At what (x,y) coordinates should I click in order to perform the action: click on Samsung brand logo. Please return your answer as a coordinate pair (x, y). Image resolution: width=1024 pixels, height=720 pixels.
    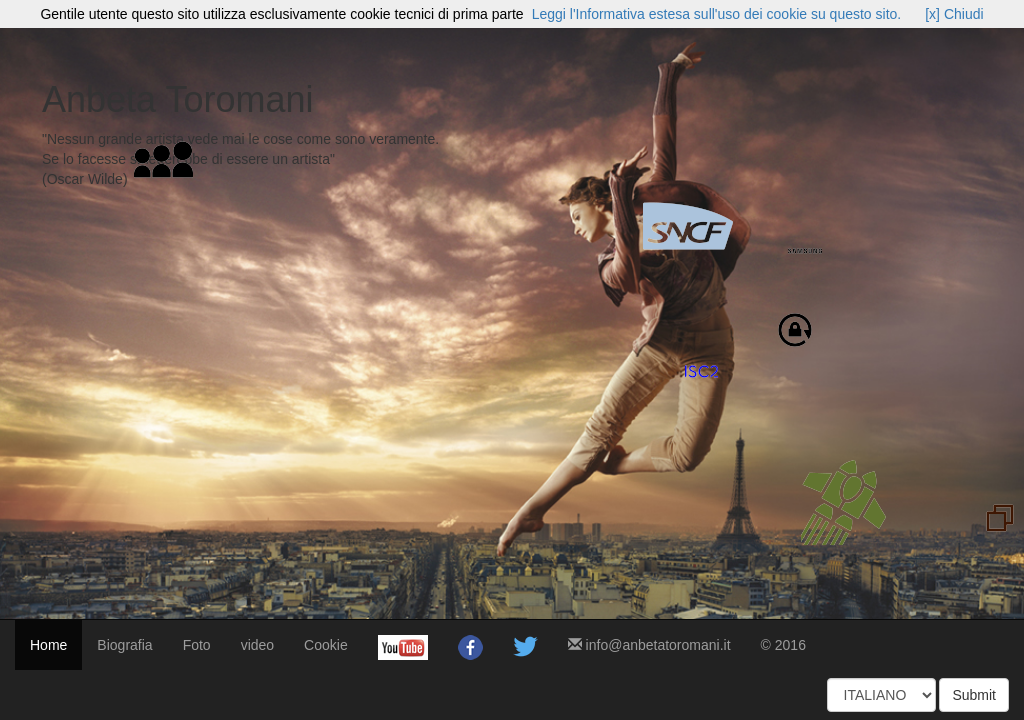
    Looking at the image, I should click on (805, 251).